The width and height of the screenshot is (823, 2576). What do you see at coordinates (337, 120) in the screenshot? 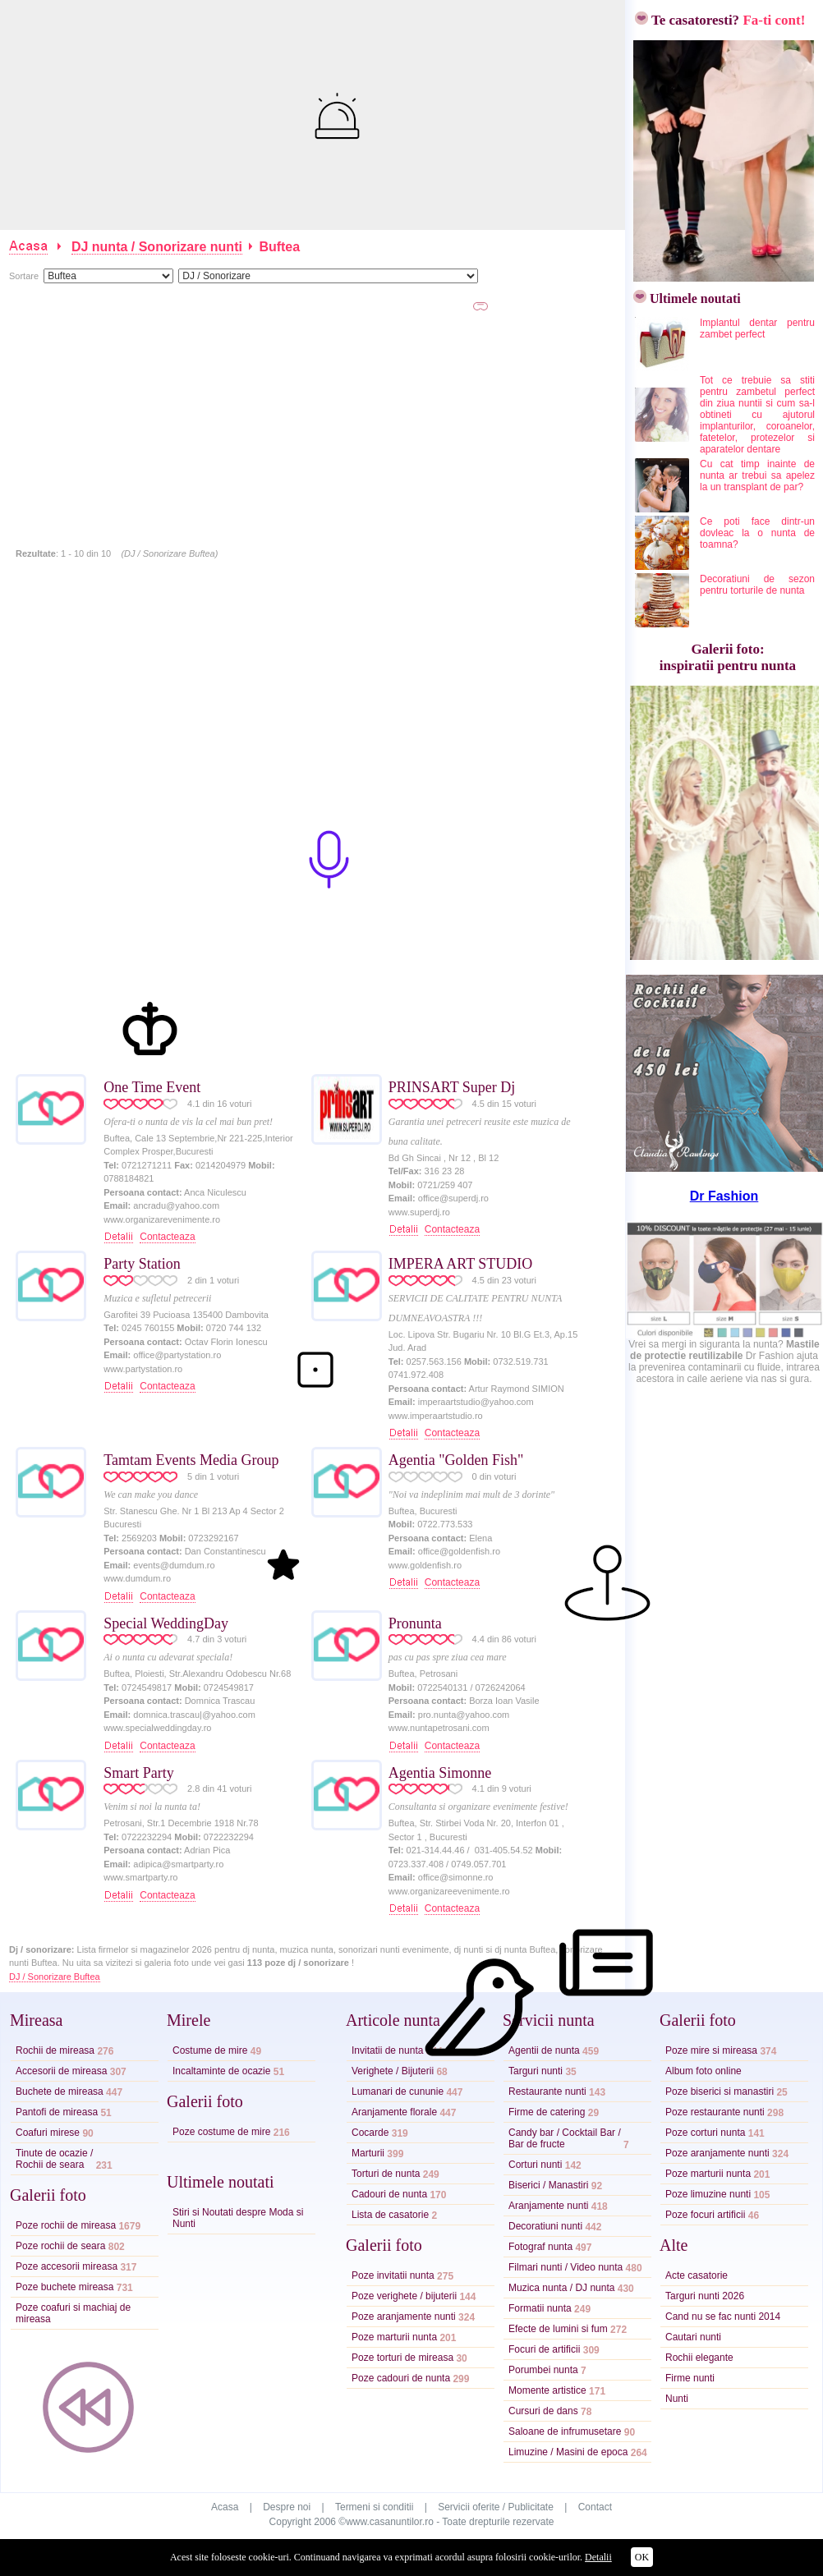
I see `indicates an active alert or warning` at bounding box center [337, 120].